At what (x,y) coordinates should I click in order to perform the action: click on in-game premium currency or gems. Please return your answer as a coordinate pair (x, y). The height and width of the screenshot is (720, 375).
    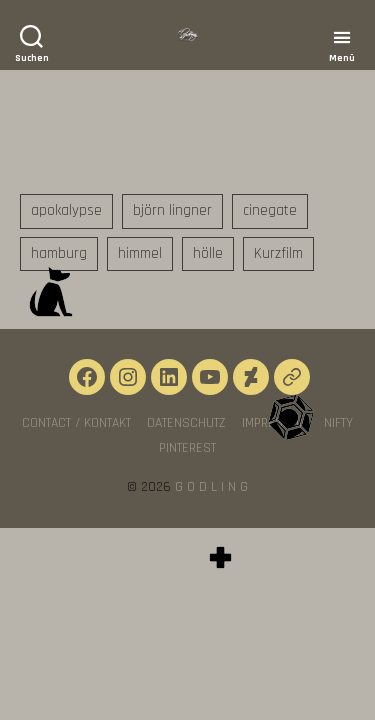
    Looking at the image, I should click on (291, 417).